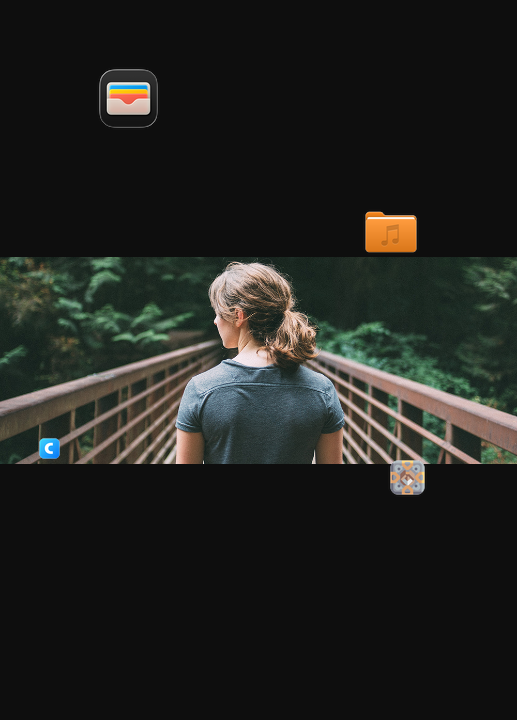 This screenshot has width=517, height=720. What do you see at coordinates (391, 232) in the screenshot?
I see `open your music files folder` at bounding box center [391, 232].